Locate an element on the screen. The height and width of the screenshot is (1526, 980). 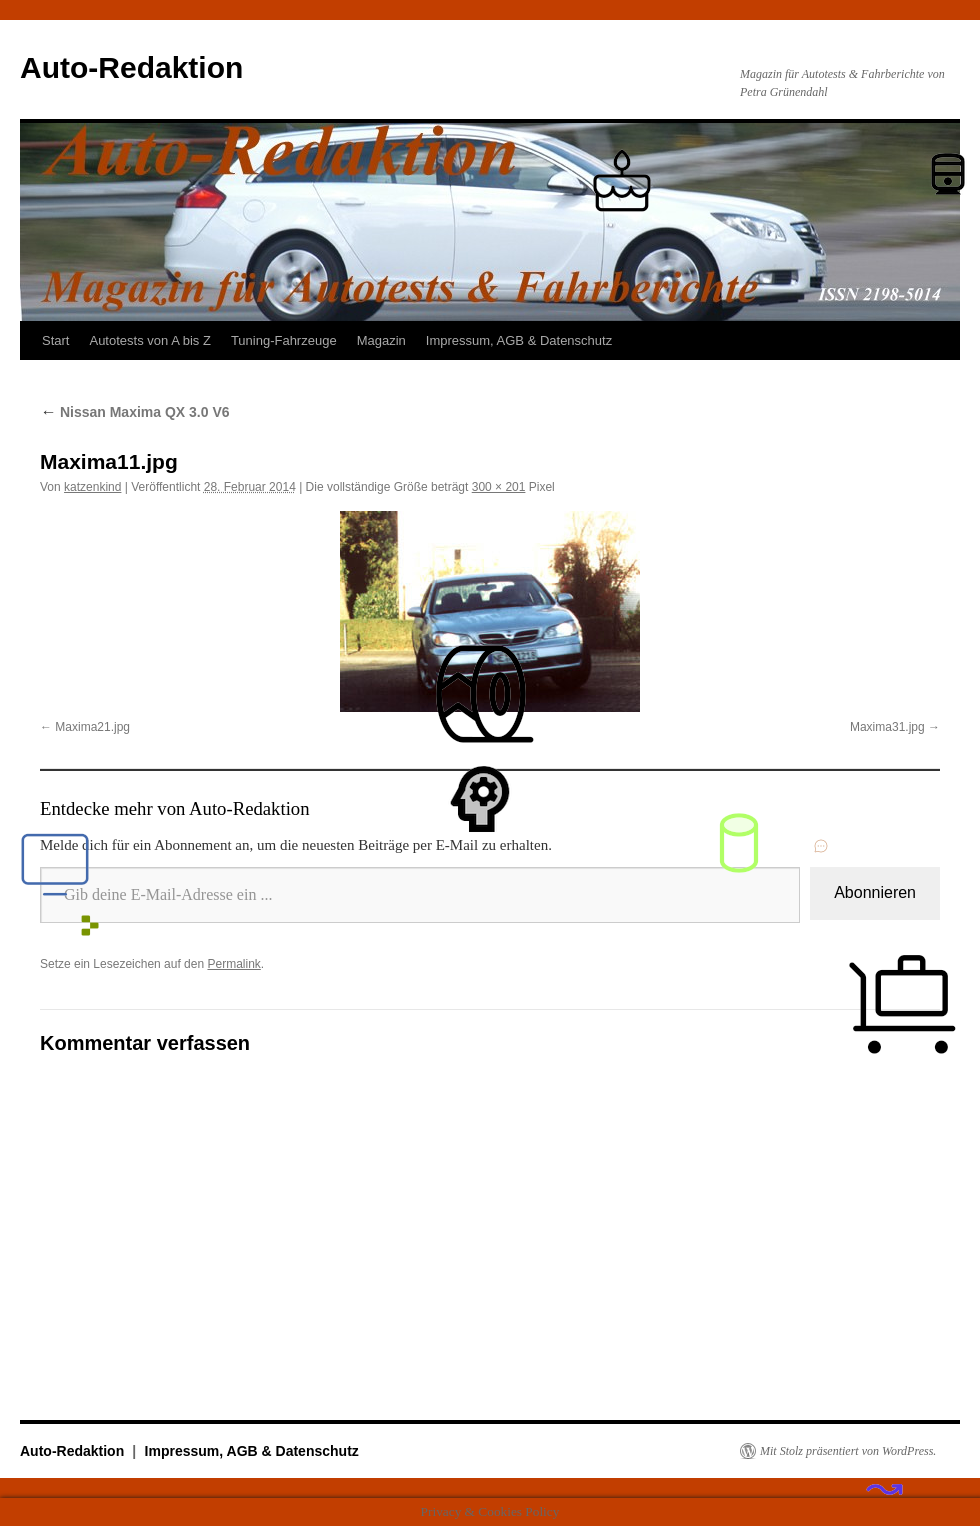
open replit coding environment is located at coordinates (88, 925).